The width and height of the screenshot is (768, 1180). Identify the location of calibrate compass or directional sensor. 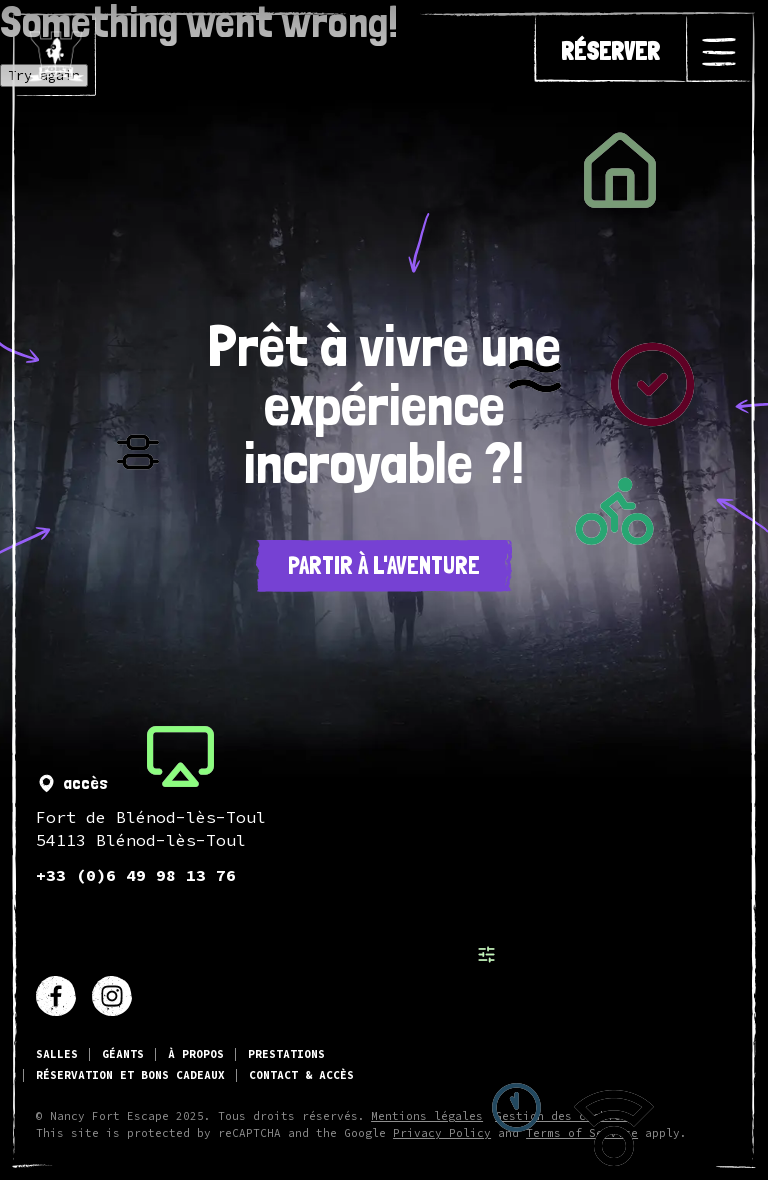
(614, 1126).